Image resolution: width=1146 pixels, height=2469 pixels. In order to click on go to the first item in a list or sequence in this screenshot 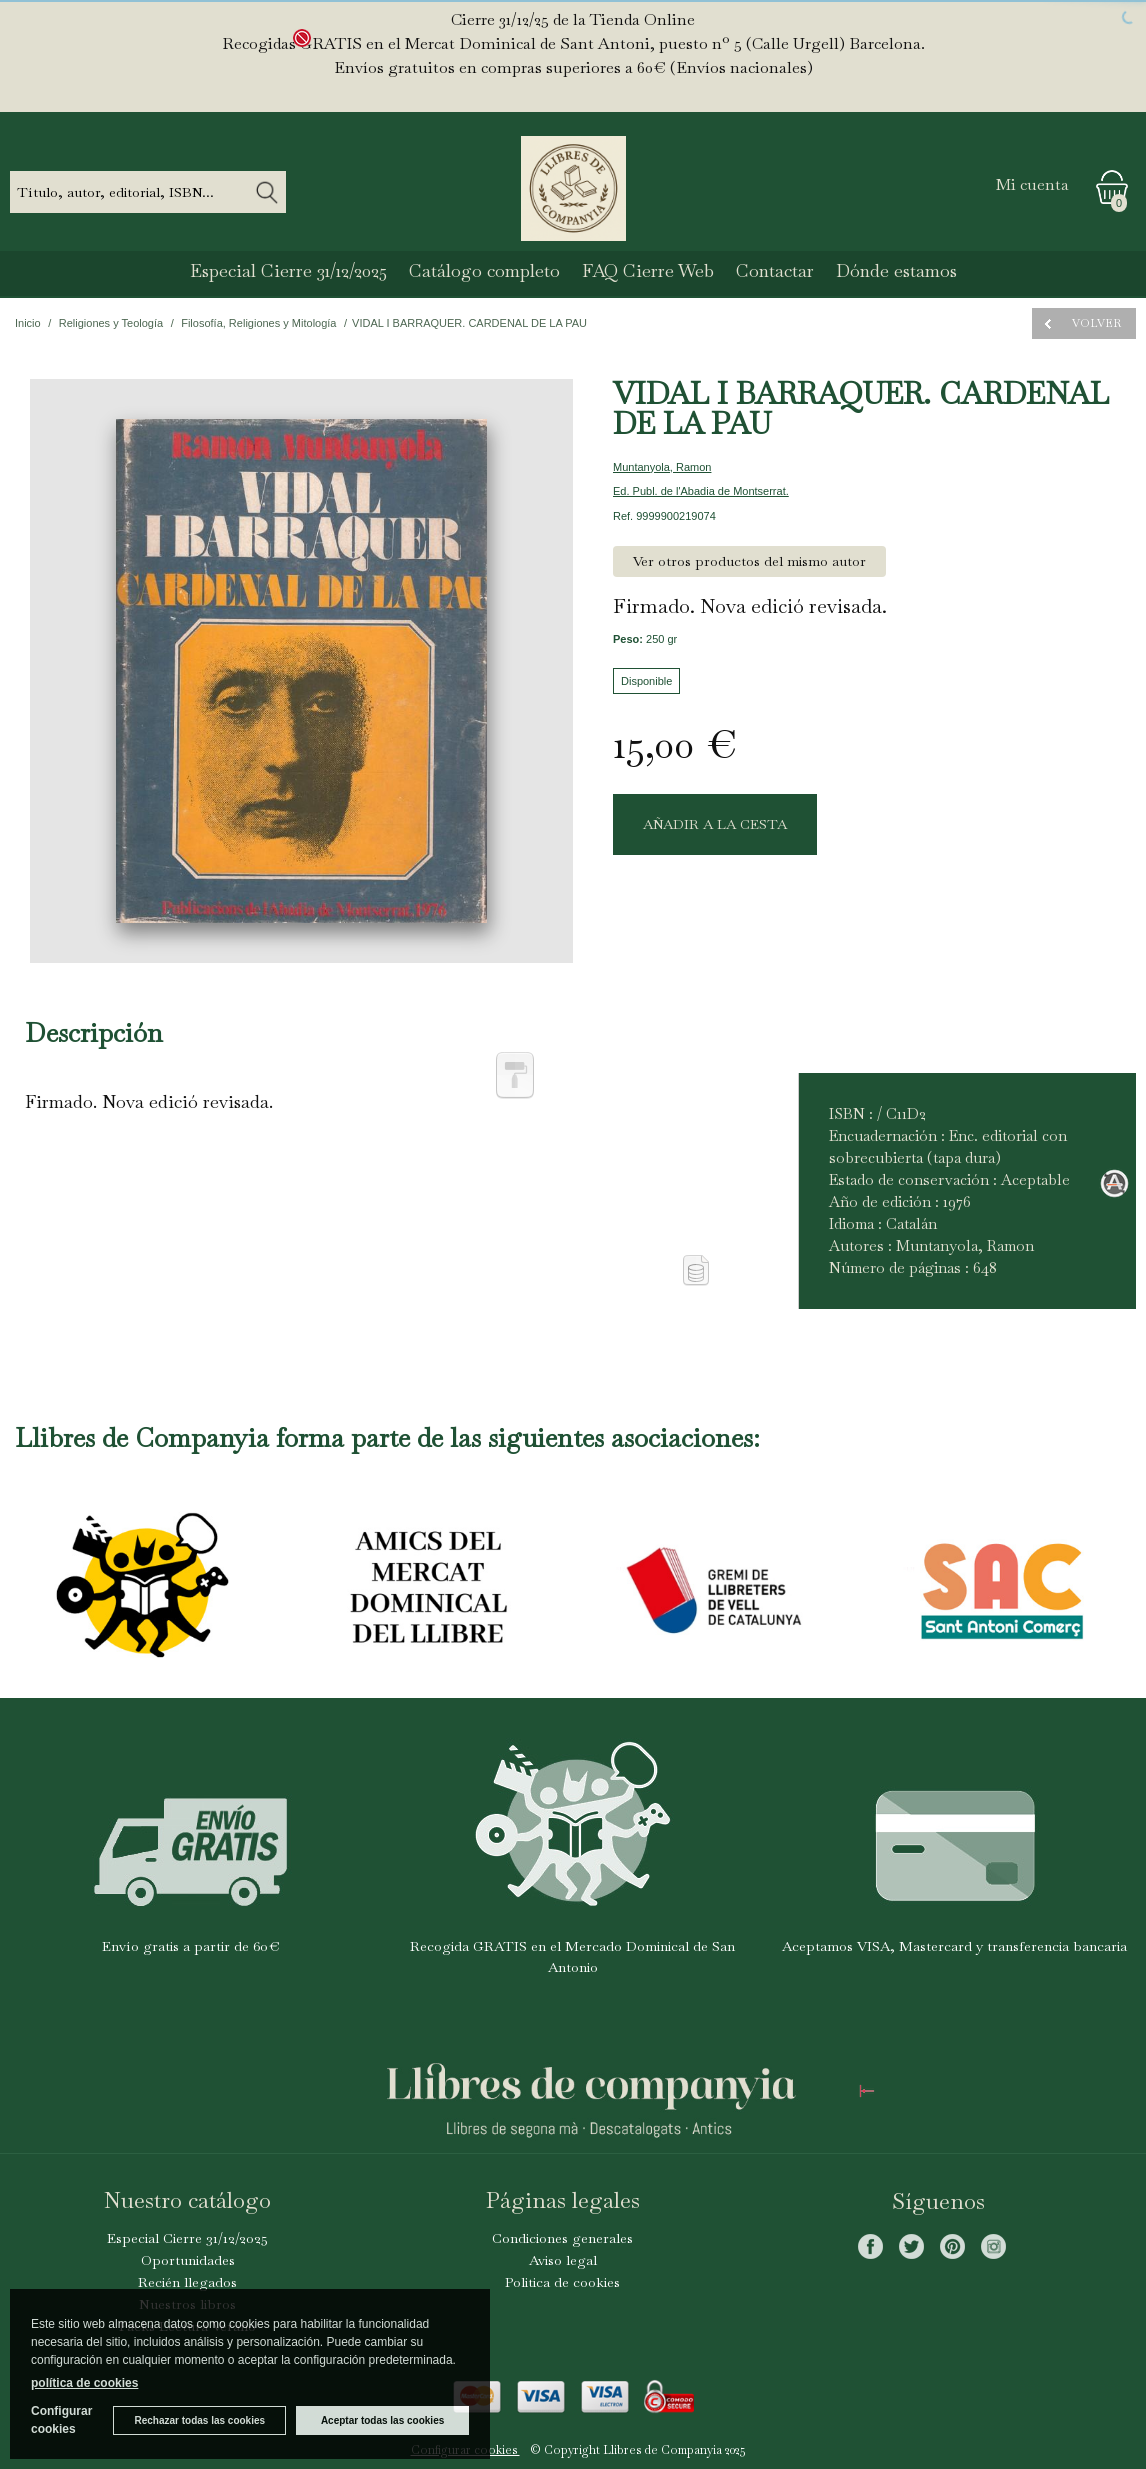, I will do `click(867, 2091)`.